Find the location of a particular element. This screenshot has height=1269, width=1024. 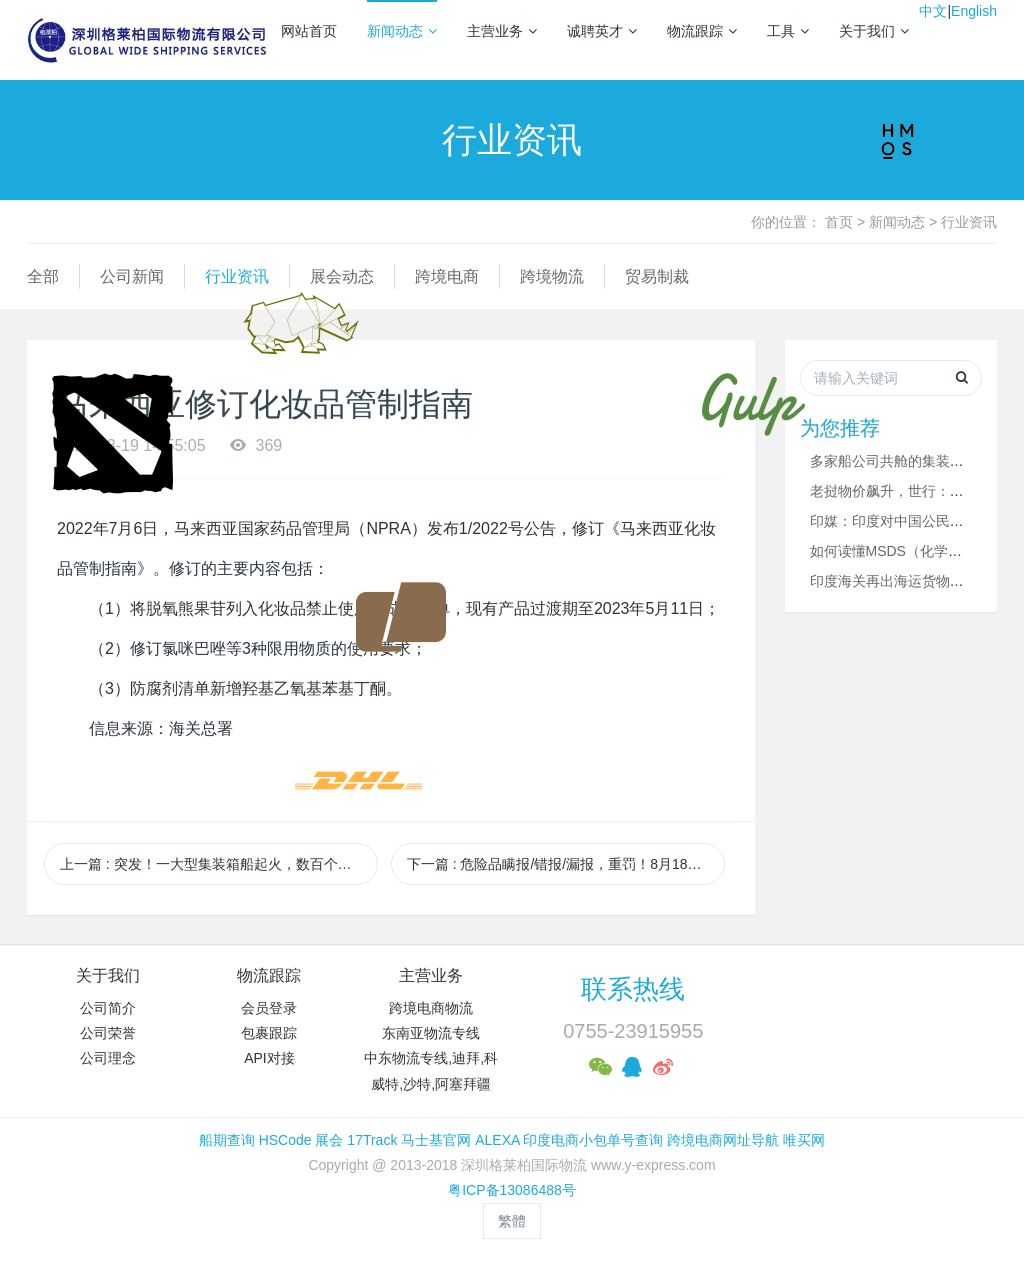

open the warp terminal application is located at coordinates (401, 617).